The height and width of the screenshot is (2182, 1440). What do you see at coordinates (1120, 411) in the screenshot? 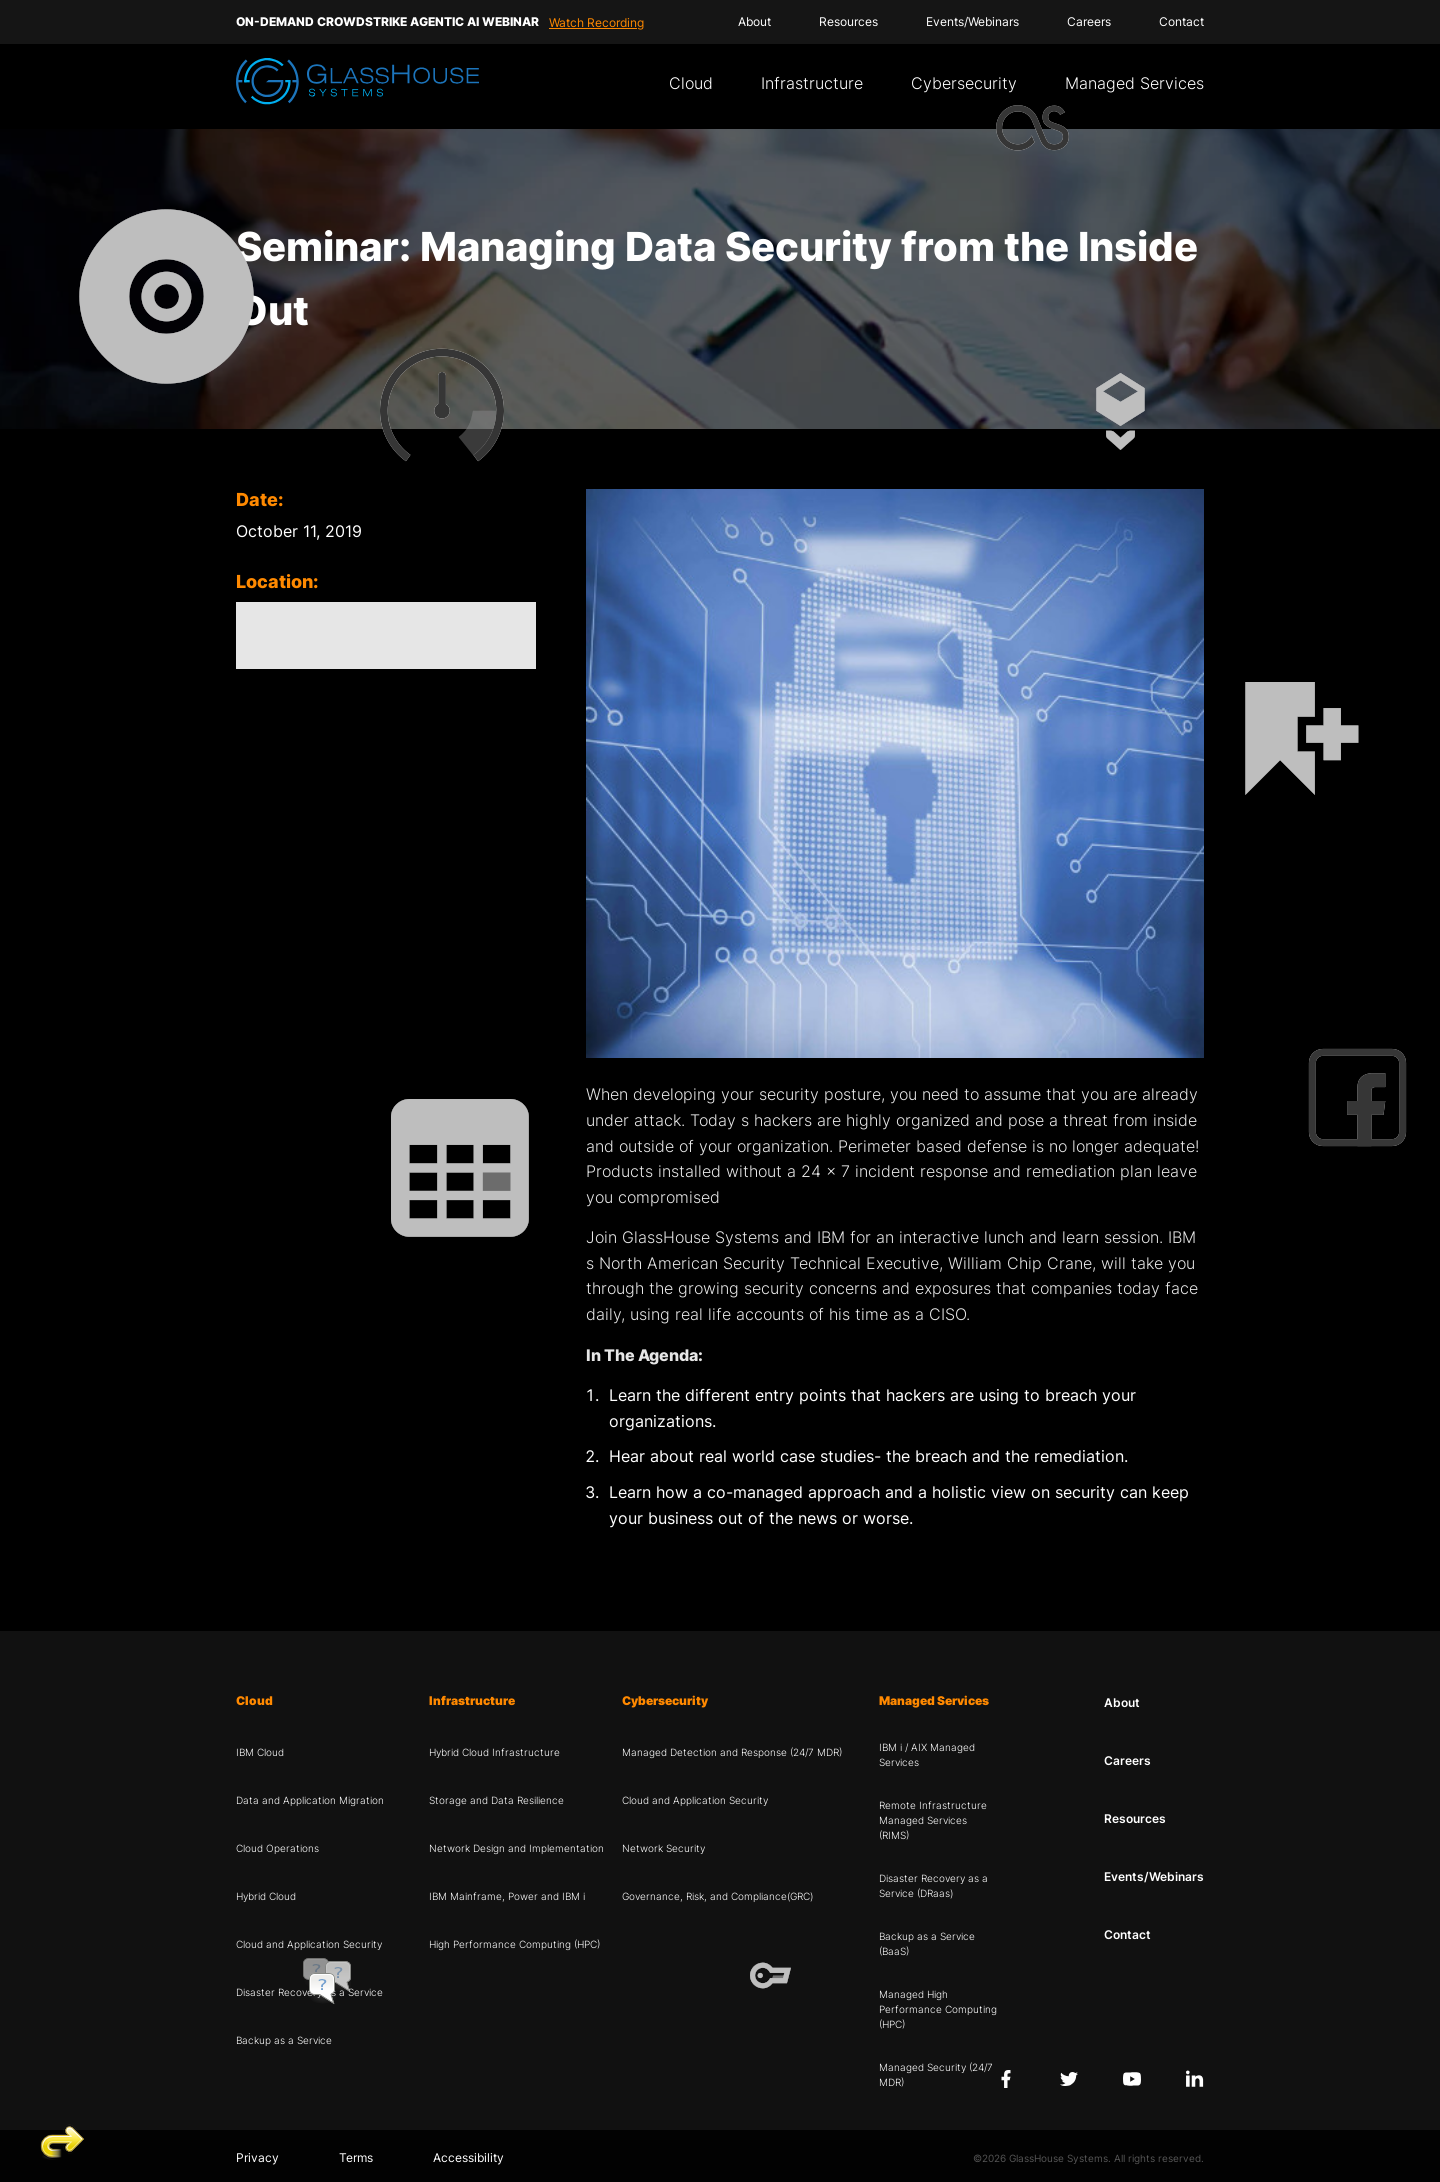
I see `insert an object or 3D element into the document` at bounding box center [1120, 411].